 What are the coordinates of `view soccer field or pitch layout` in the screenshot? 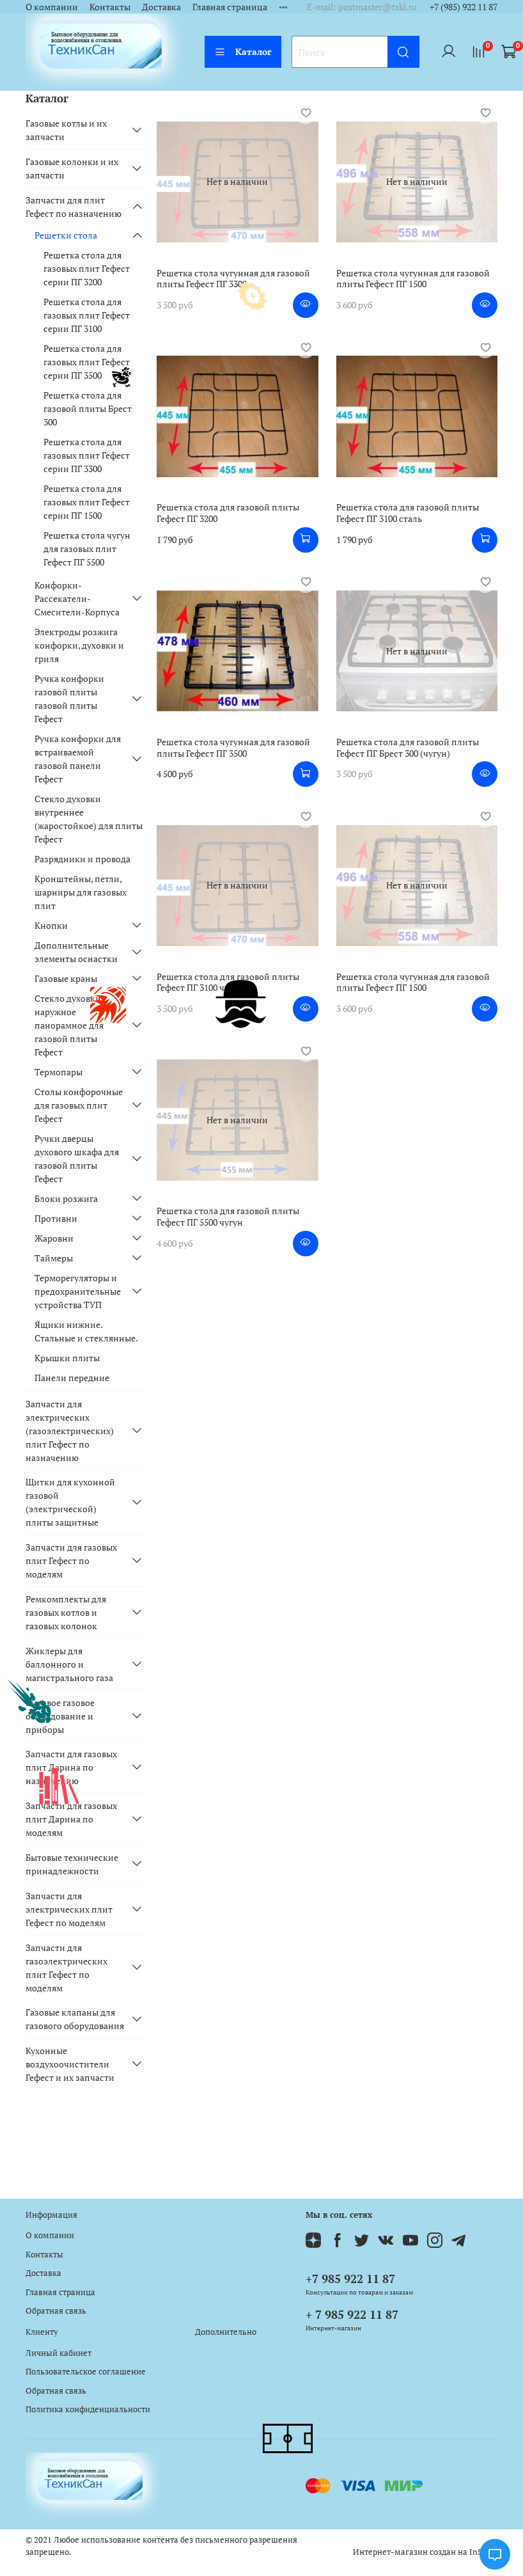 It's located at (288, 2438).